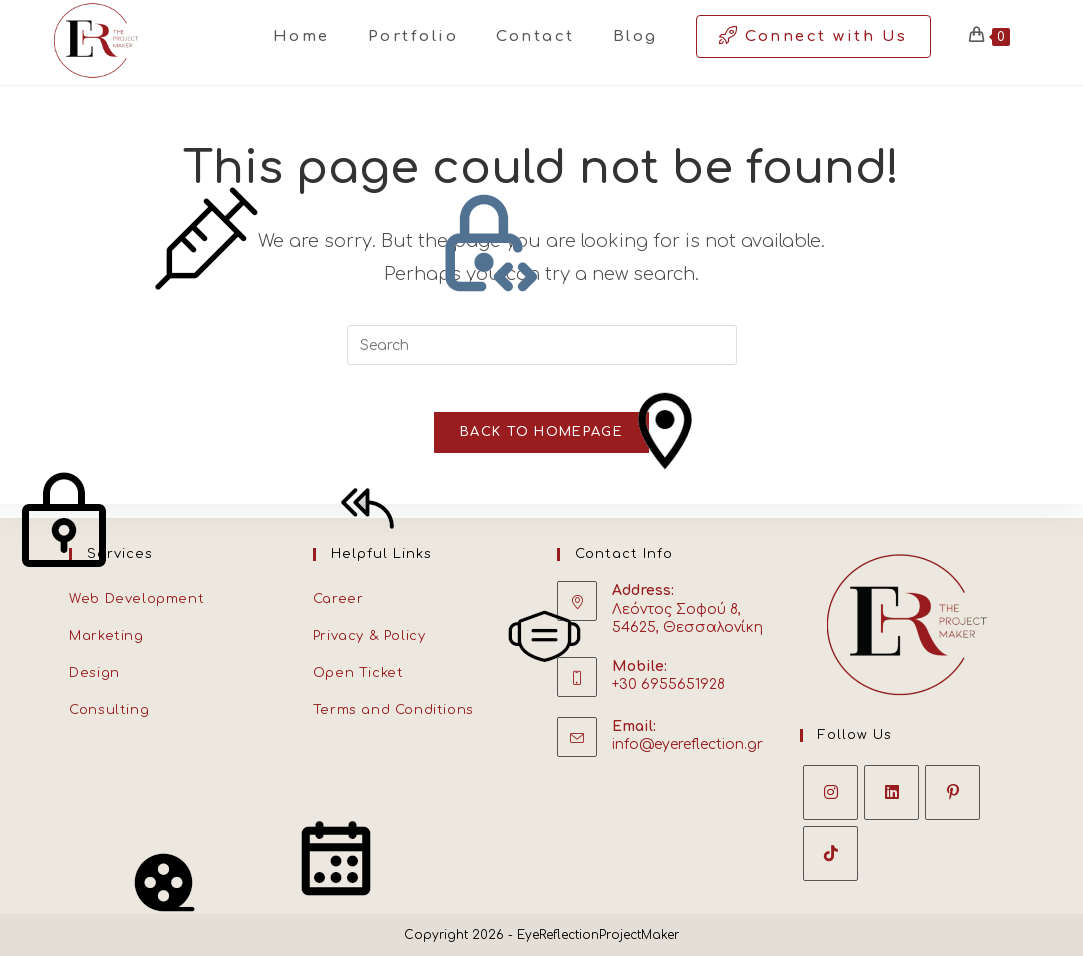 This screenshot has width=1083, height=956. Describe the element at coordinates (64, 525) in the screenshot. I see `access security or privacy settings` at that location.